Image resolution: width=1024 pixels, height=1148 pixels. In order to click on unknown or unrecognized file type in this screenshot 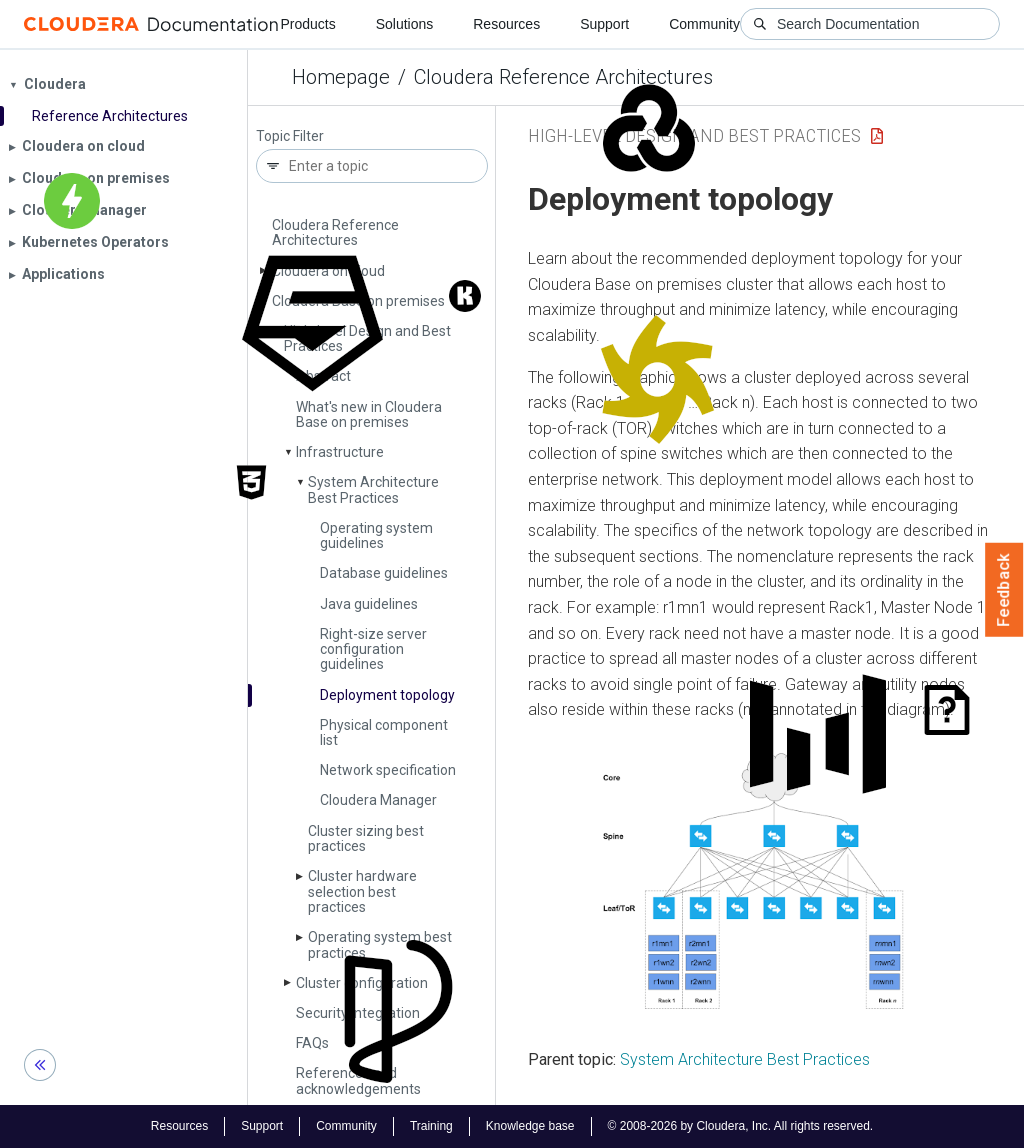, I will do `click(947, 710)`.